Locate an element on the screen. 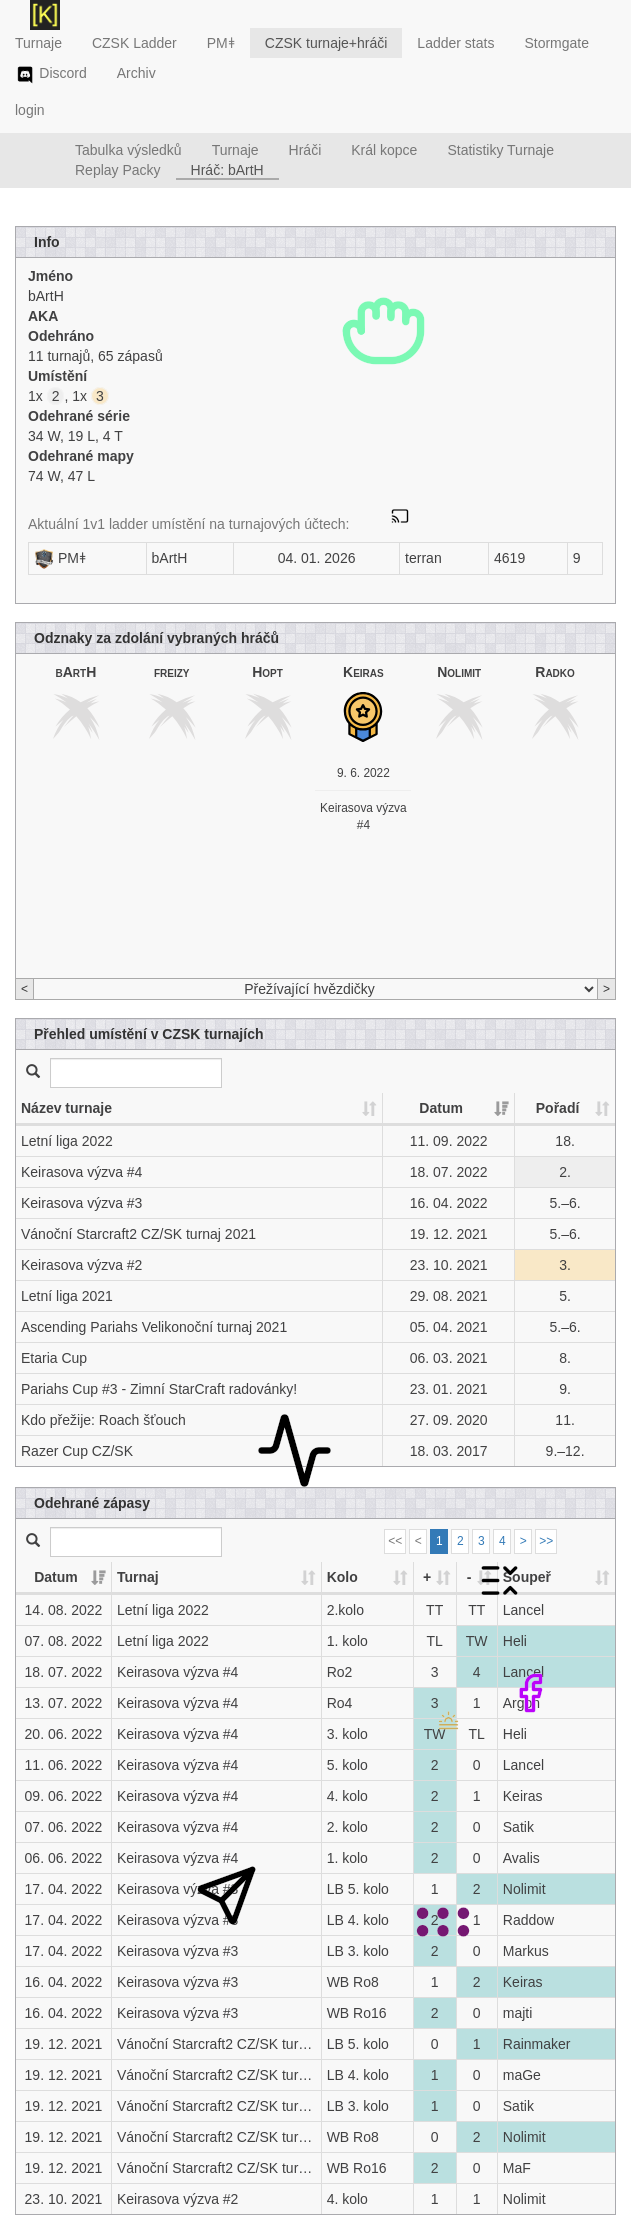  send a message is located at coordinates (227, 1895).